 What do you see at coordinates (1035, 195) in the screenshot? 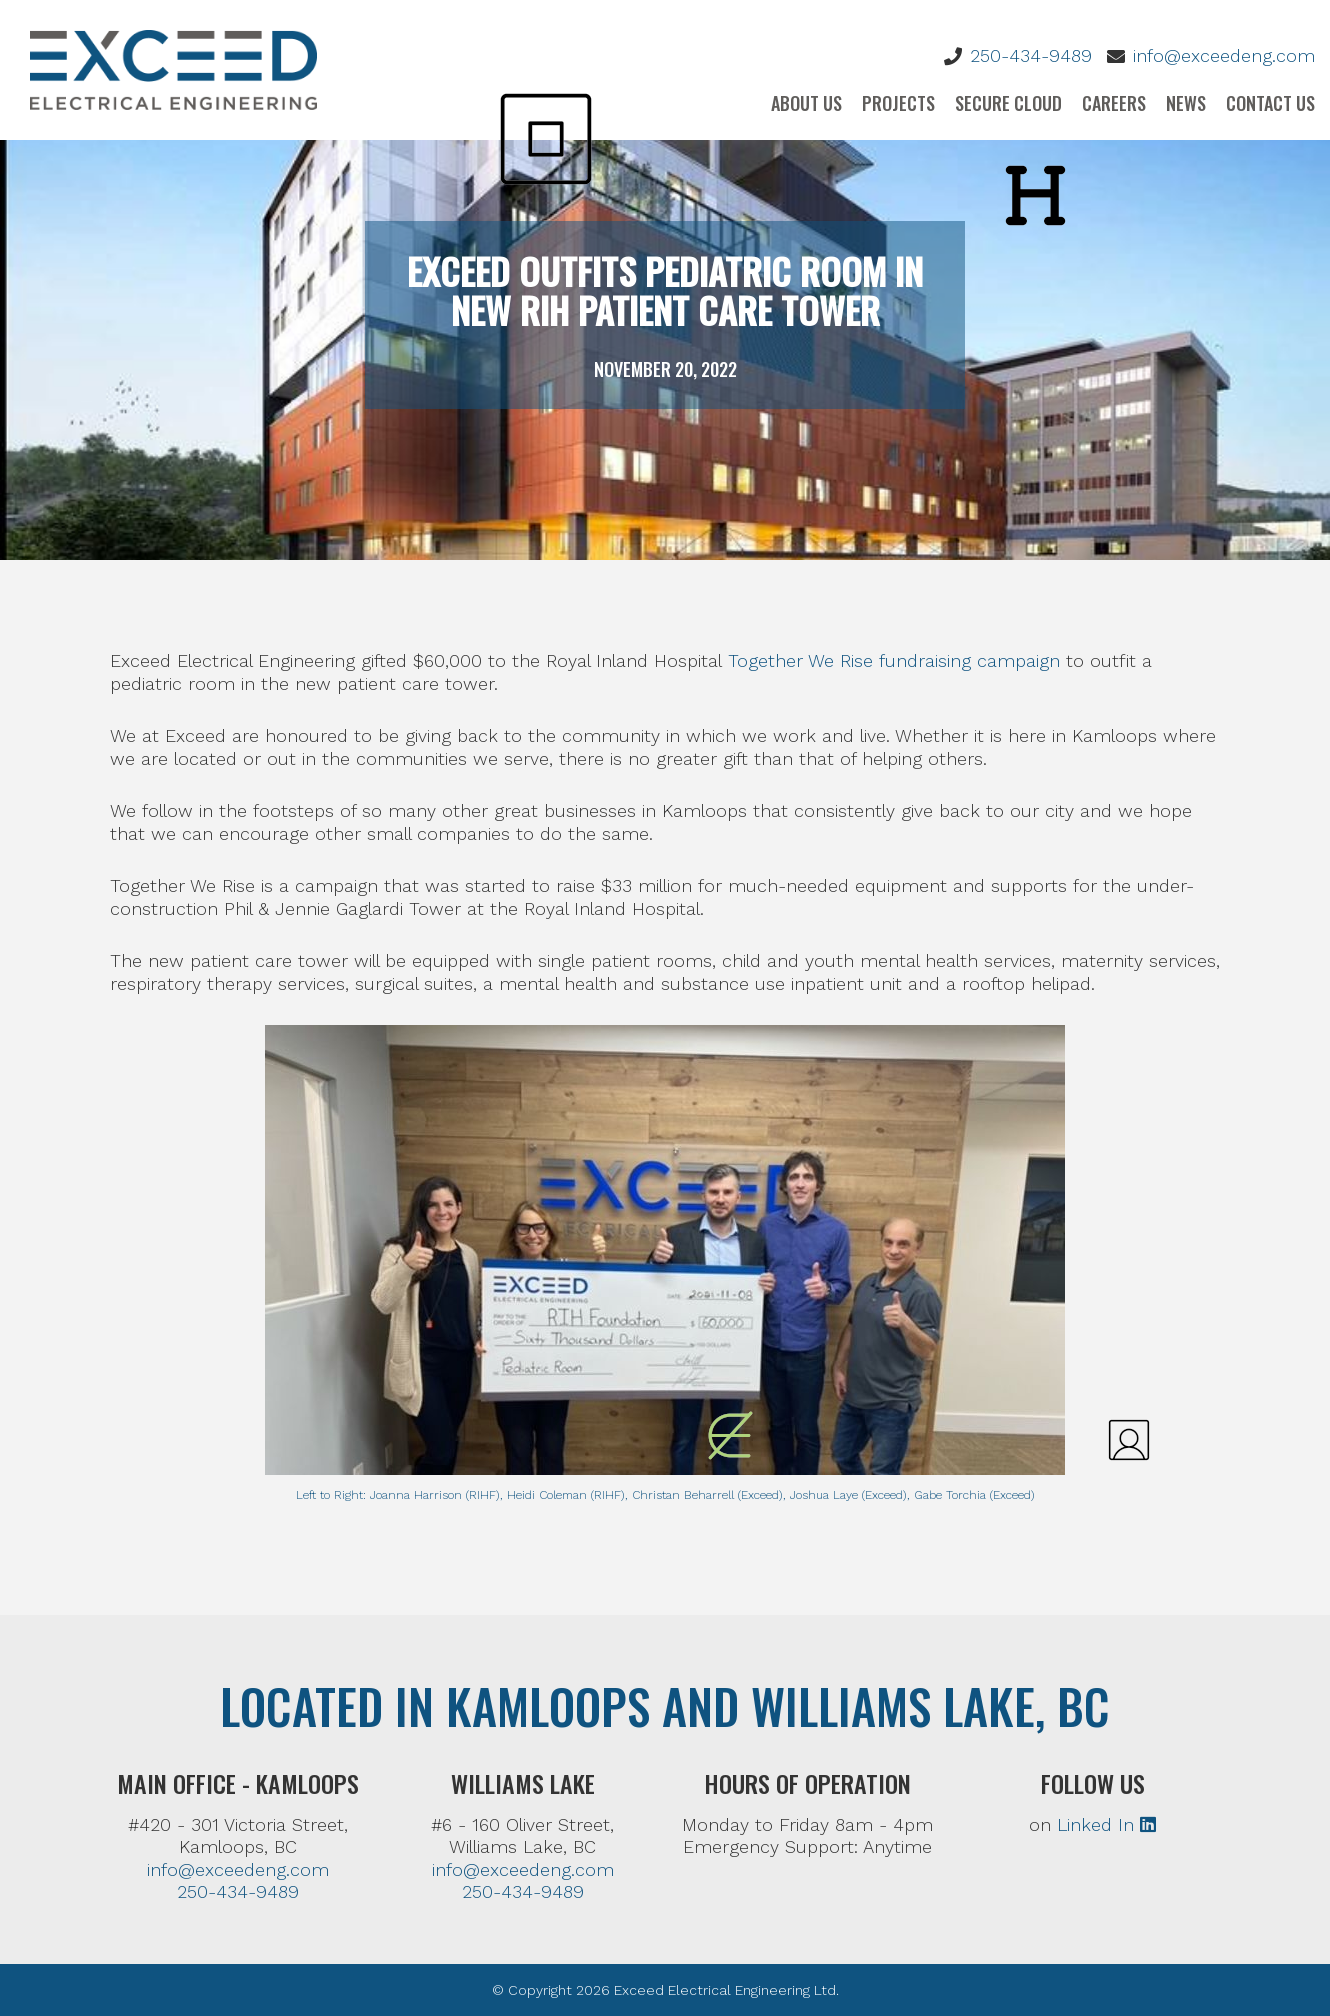
I see `insert a heading or header text` at bounding box center [1035, 195].